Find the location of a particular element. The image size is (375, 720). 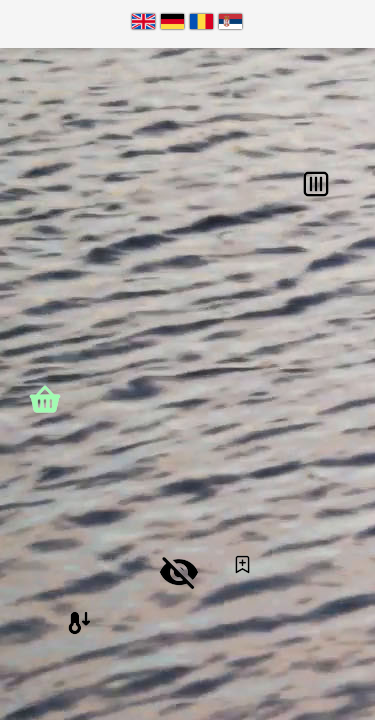

decrease temperature setting is located at coordinates (79, 623).